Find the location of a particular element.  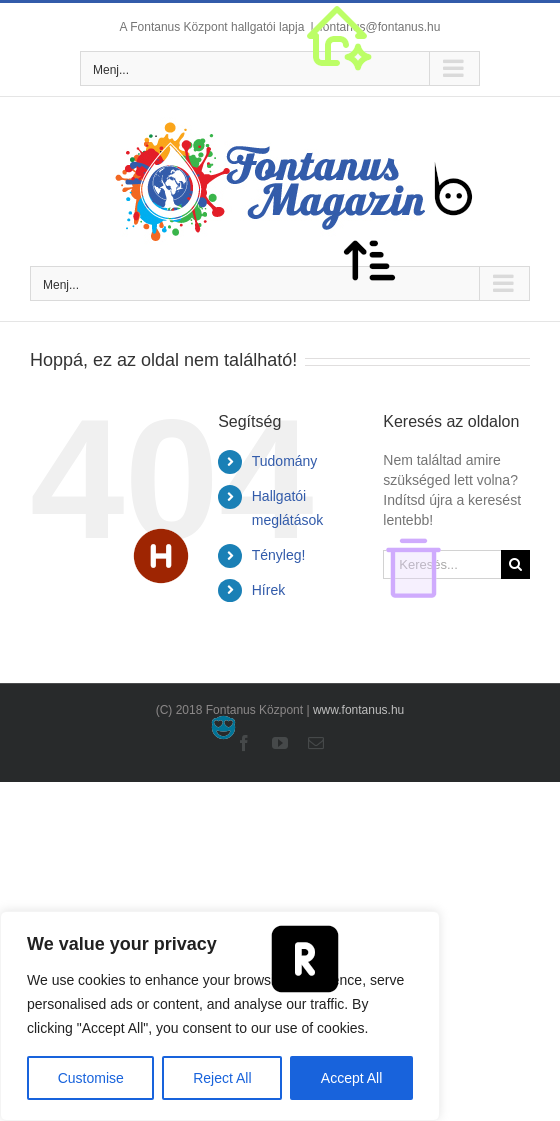

sort items in ascending order is located at coordinates (369, 260).